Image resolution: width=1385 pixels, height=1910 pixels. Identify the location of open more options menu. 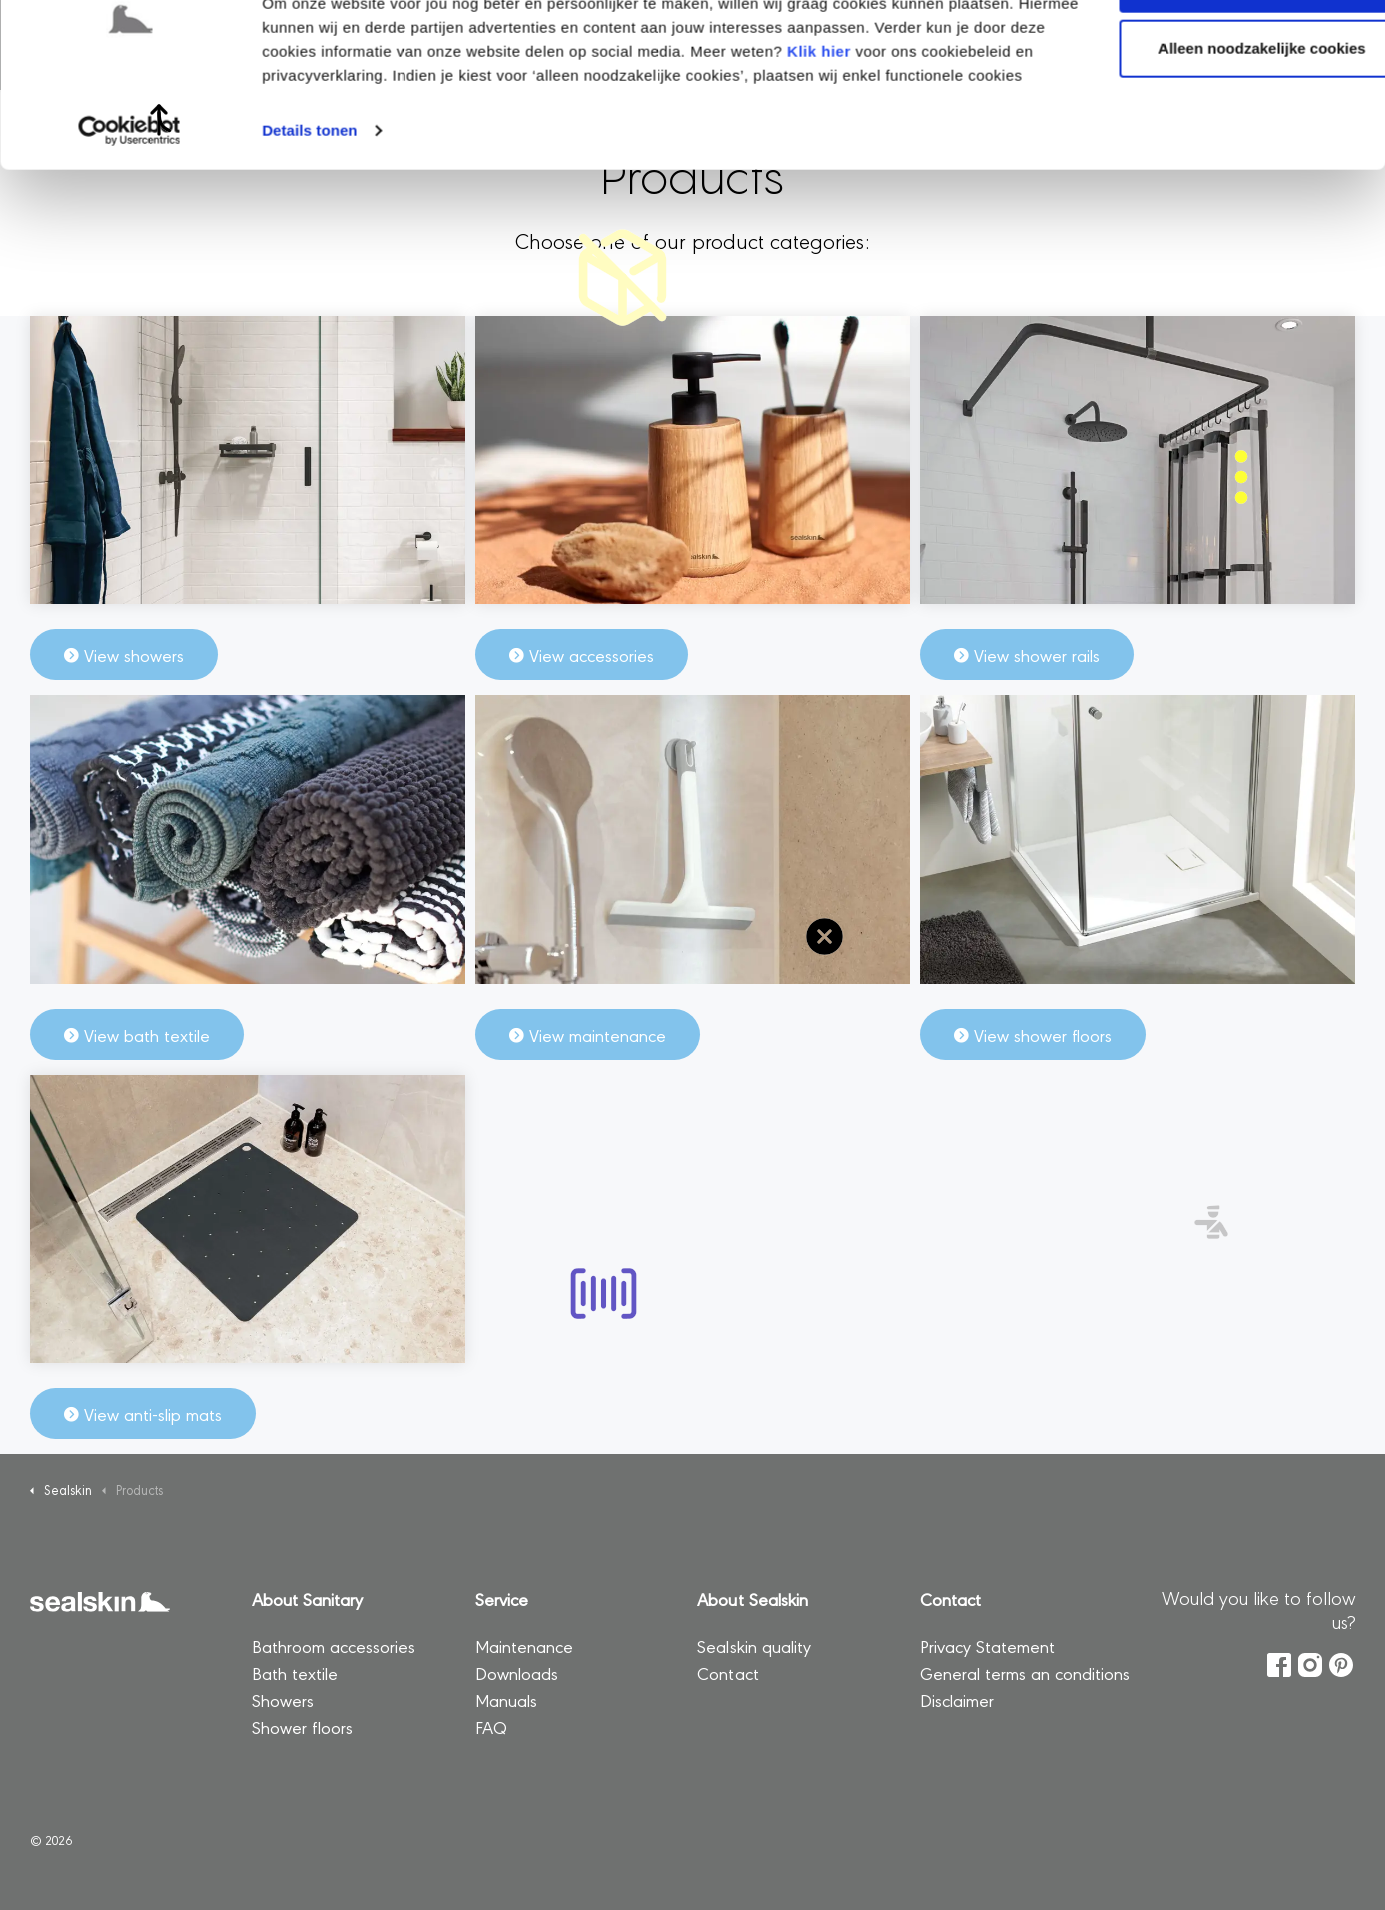
(1241, 477).